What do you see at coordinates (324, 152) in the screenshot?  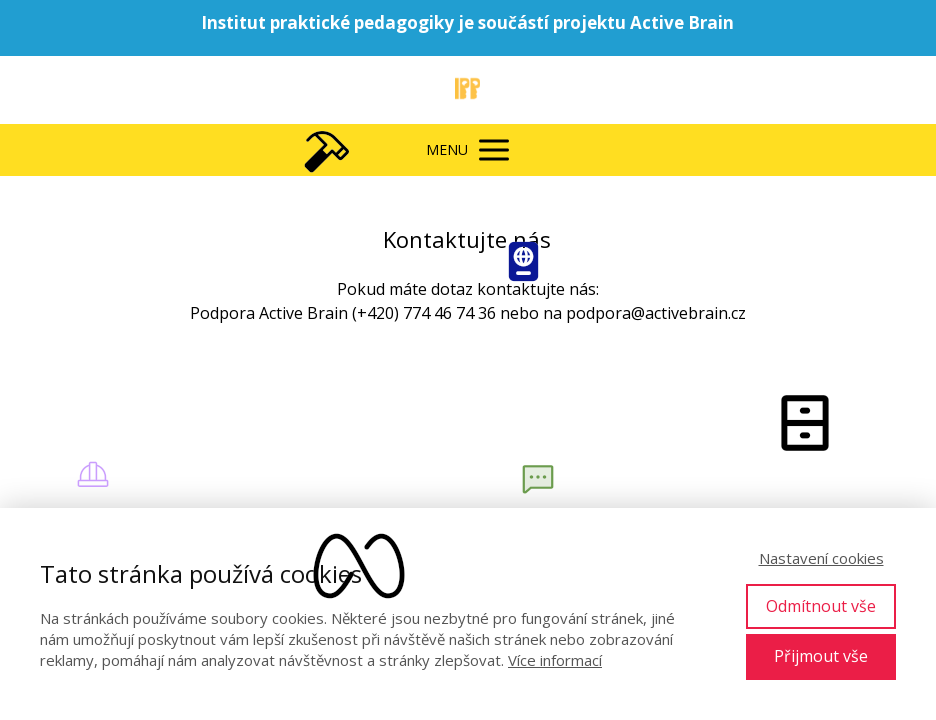 I see `access tools or settings` at bounding box center [324, 152].